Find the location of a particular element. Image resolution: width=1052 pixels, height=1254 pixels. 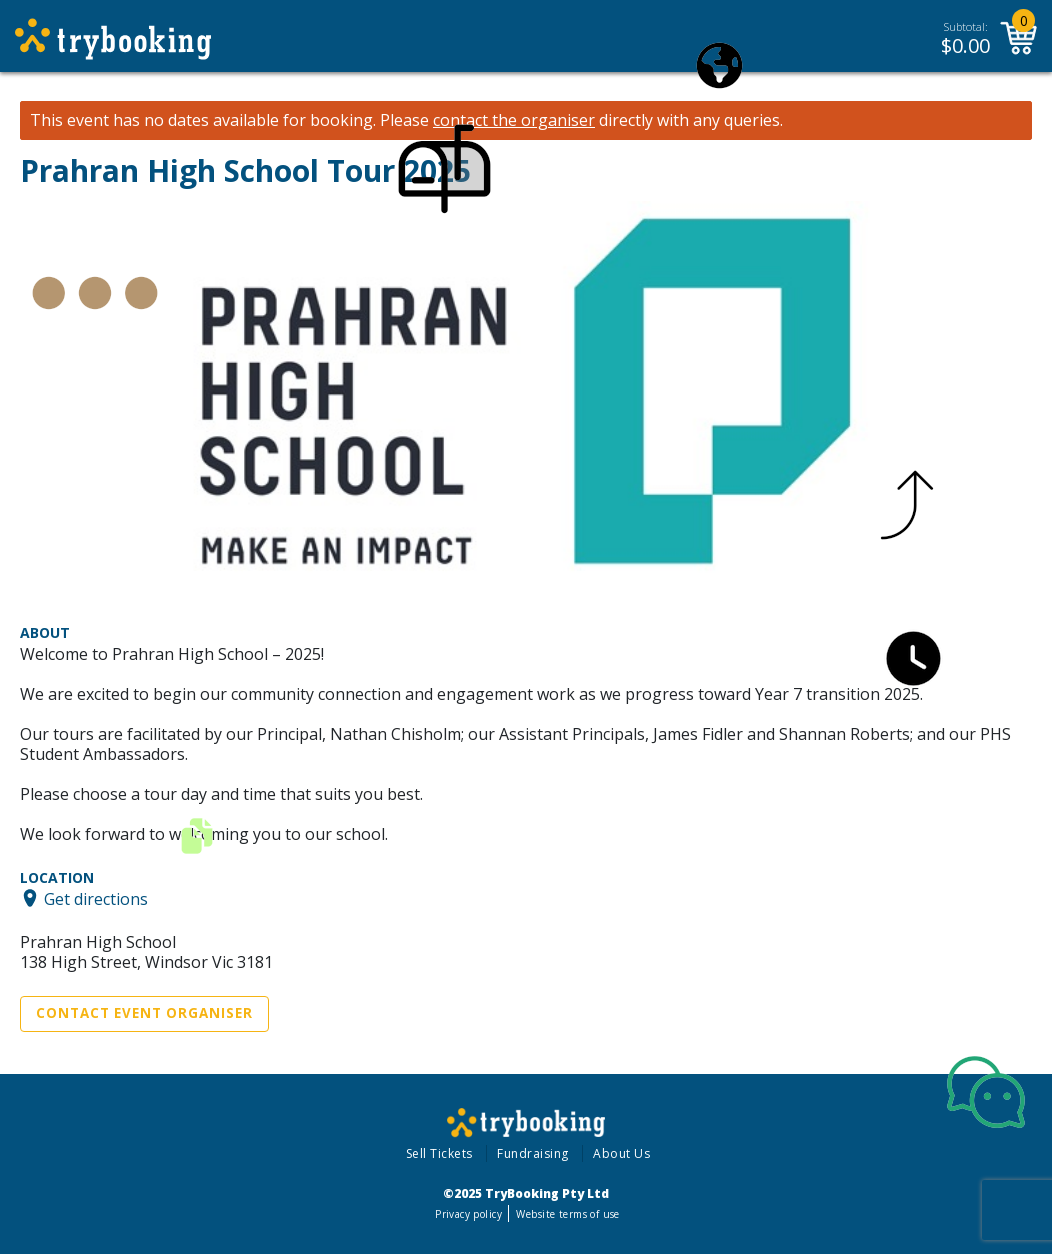

open more options menu is located at coordinates (95, 293).